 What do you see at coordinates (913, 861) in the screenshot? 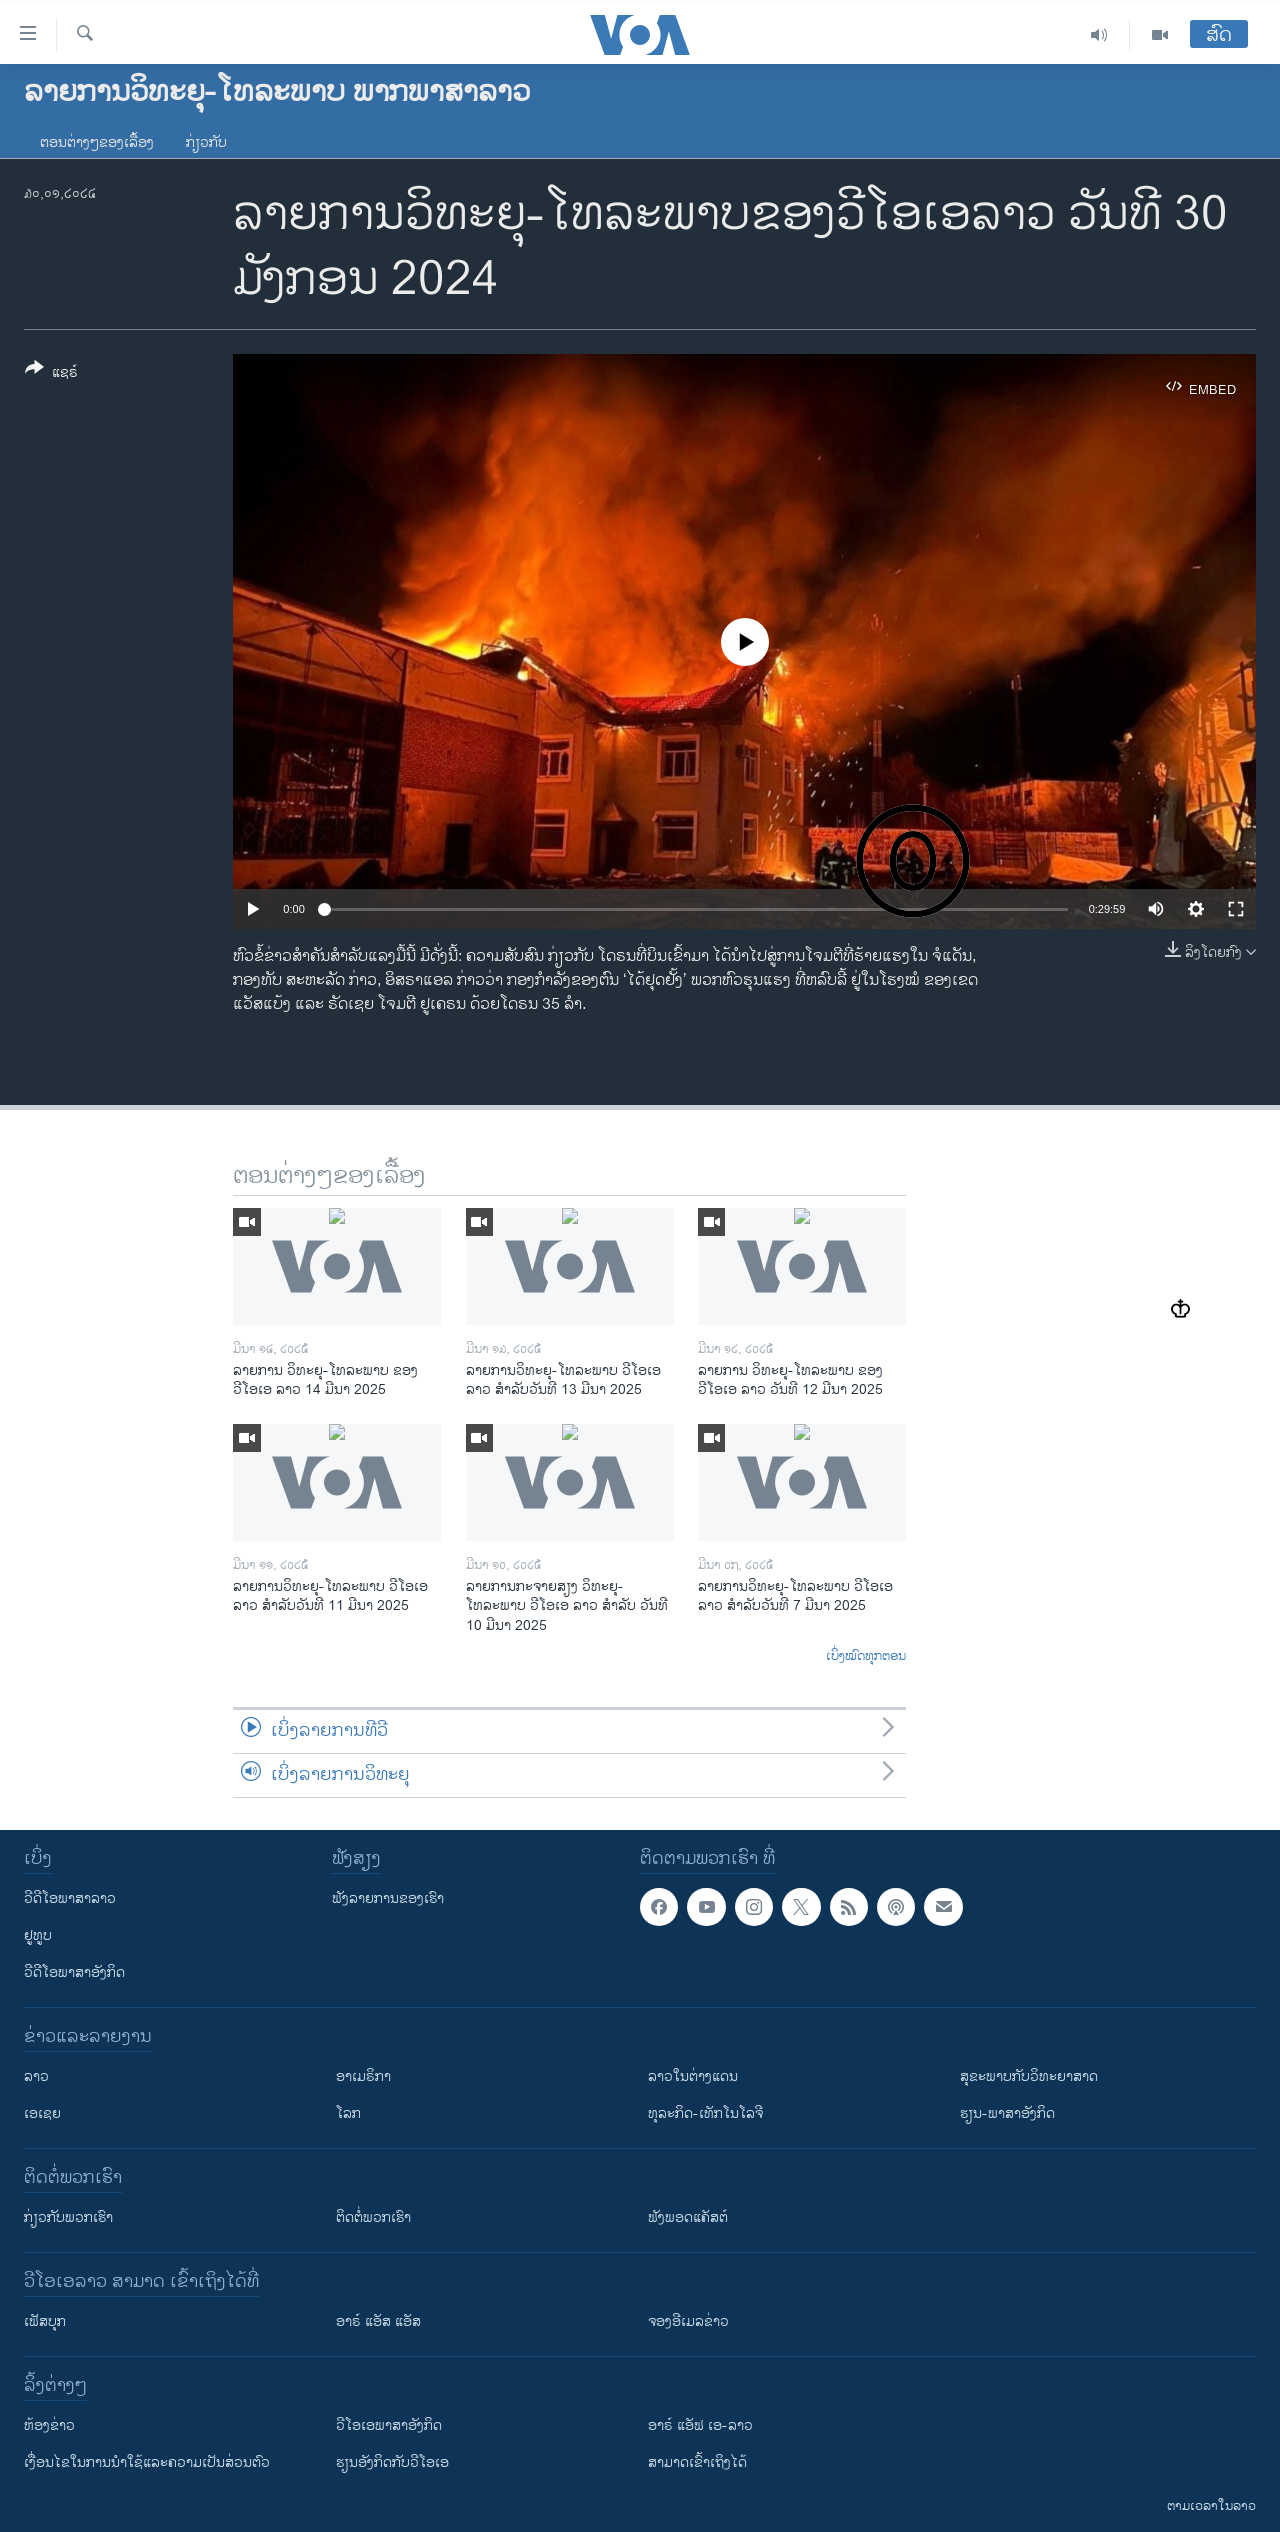
I see `indicates zero items or notifications` at bounding box center [913, 861].